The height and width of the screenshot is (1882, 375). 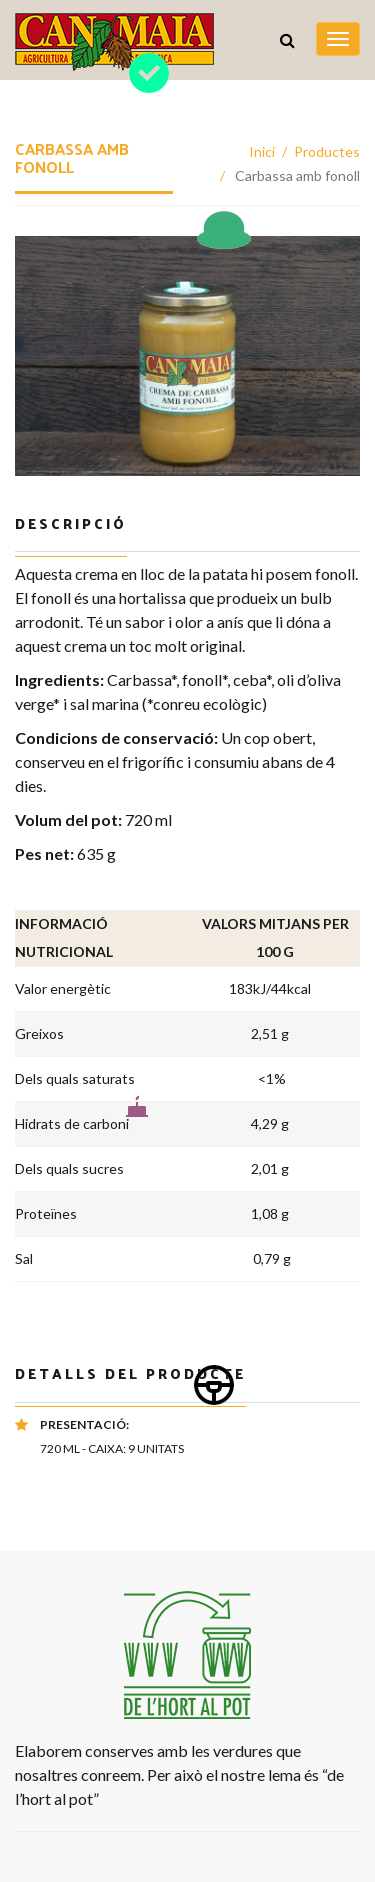 What do you see at coordinates (149, 73) in the screenshot?
I see `indicates a completed or successful action` at bounding box center [149, 73].